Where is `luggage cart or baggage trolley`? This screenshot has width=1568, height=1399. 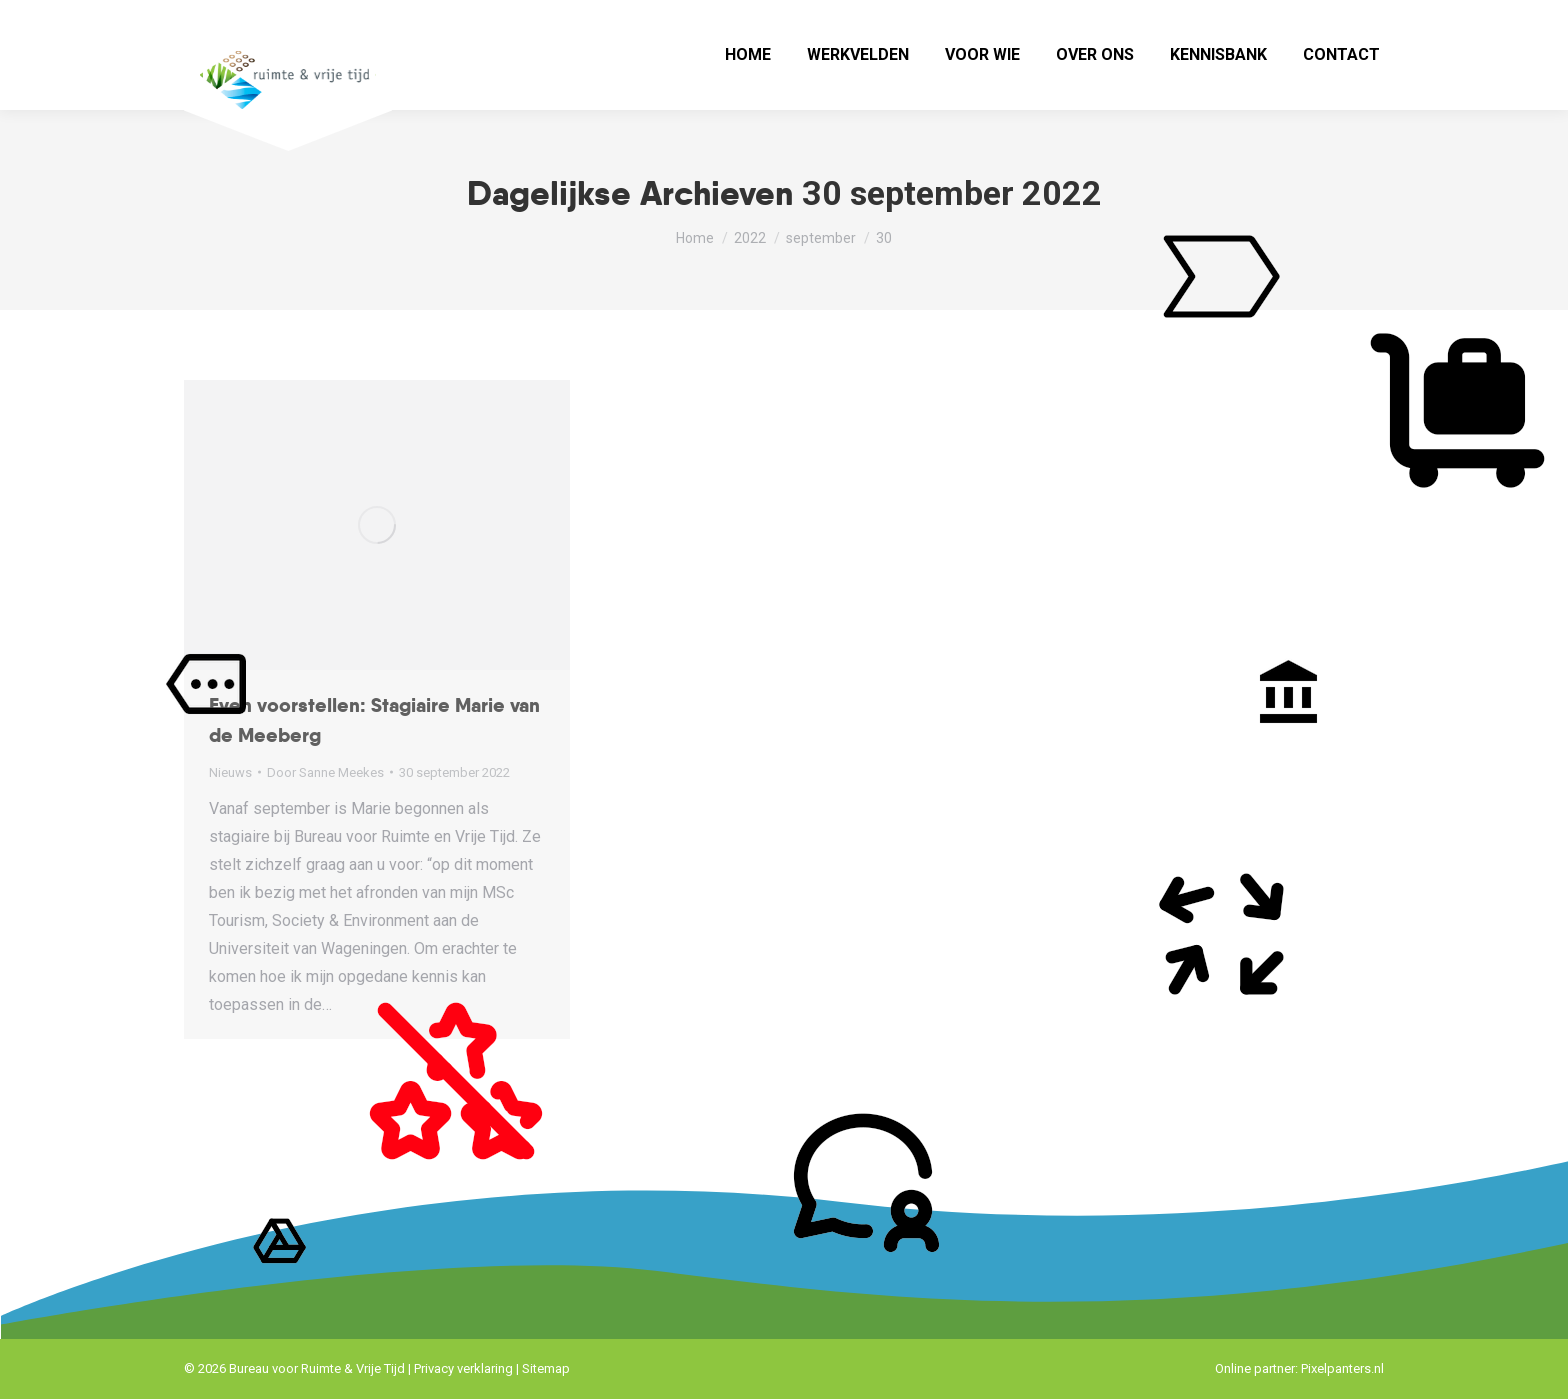 luggage cart or baggage trolley is located at coordinates (1457, 410).